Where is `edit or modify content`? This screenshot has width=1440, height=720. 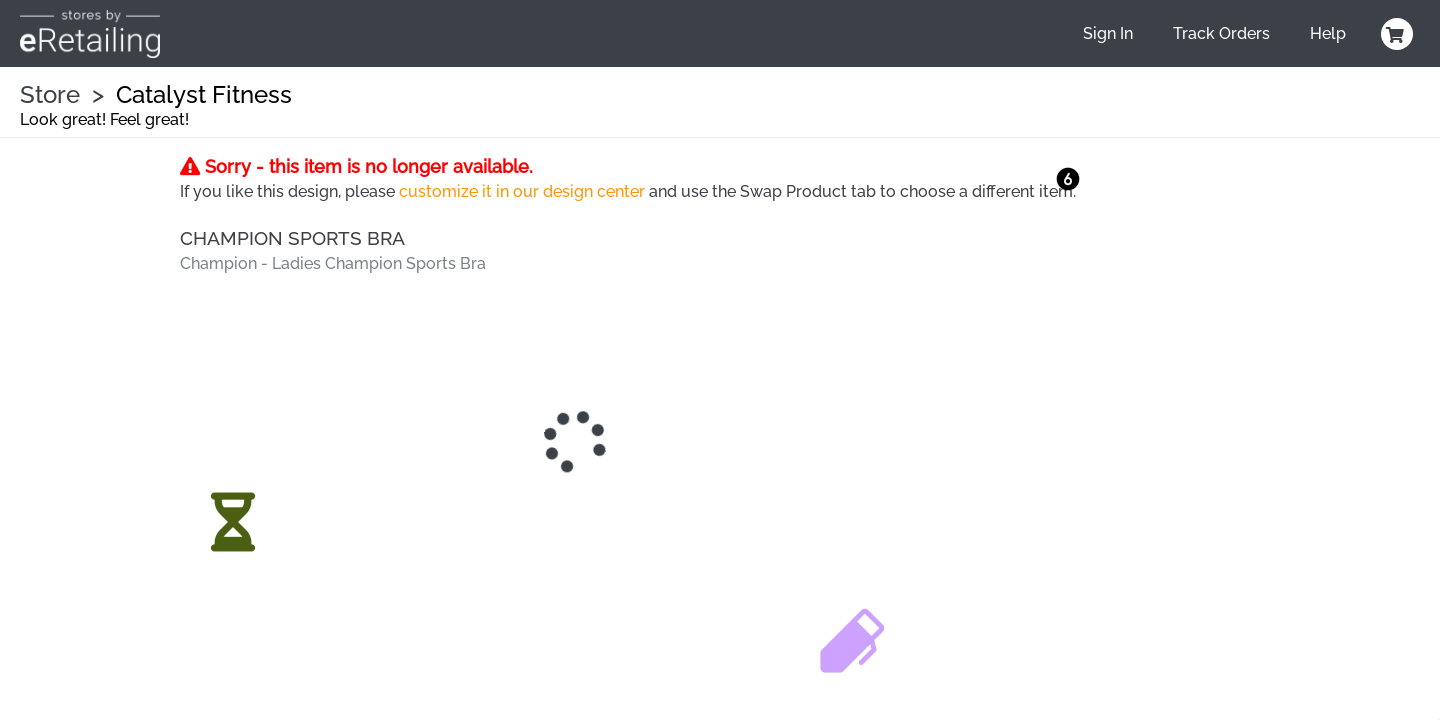
edit or modify content is located at coordinates (851, 642).